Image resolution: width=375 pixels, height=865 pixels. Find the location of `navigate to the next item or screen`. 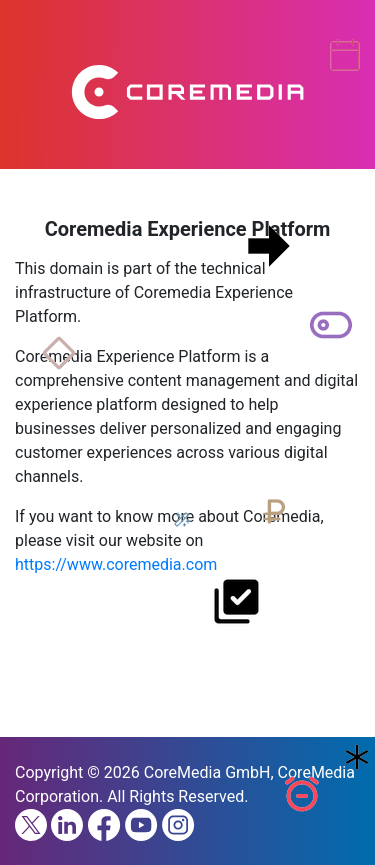

navigate to the next item or screen is located at coordinates (269, 246).